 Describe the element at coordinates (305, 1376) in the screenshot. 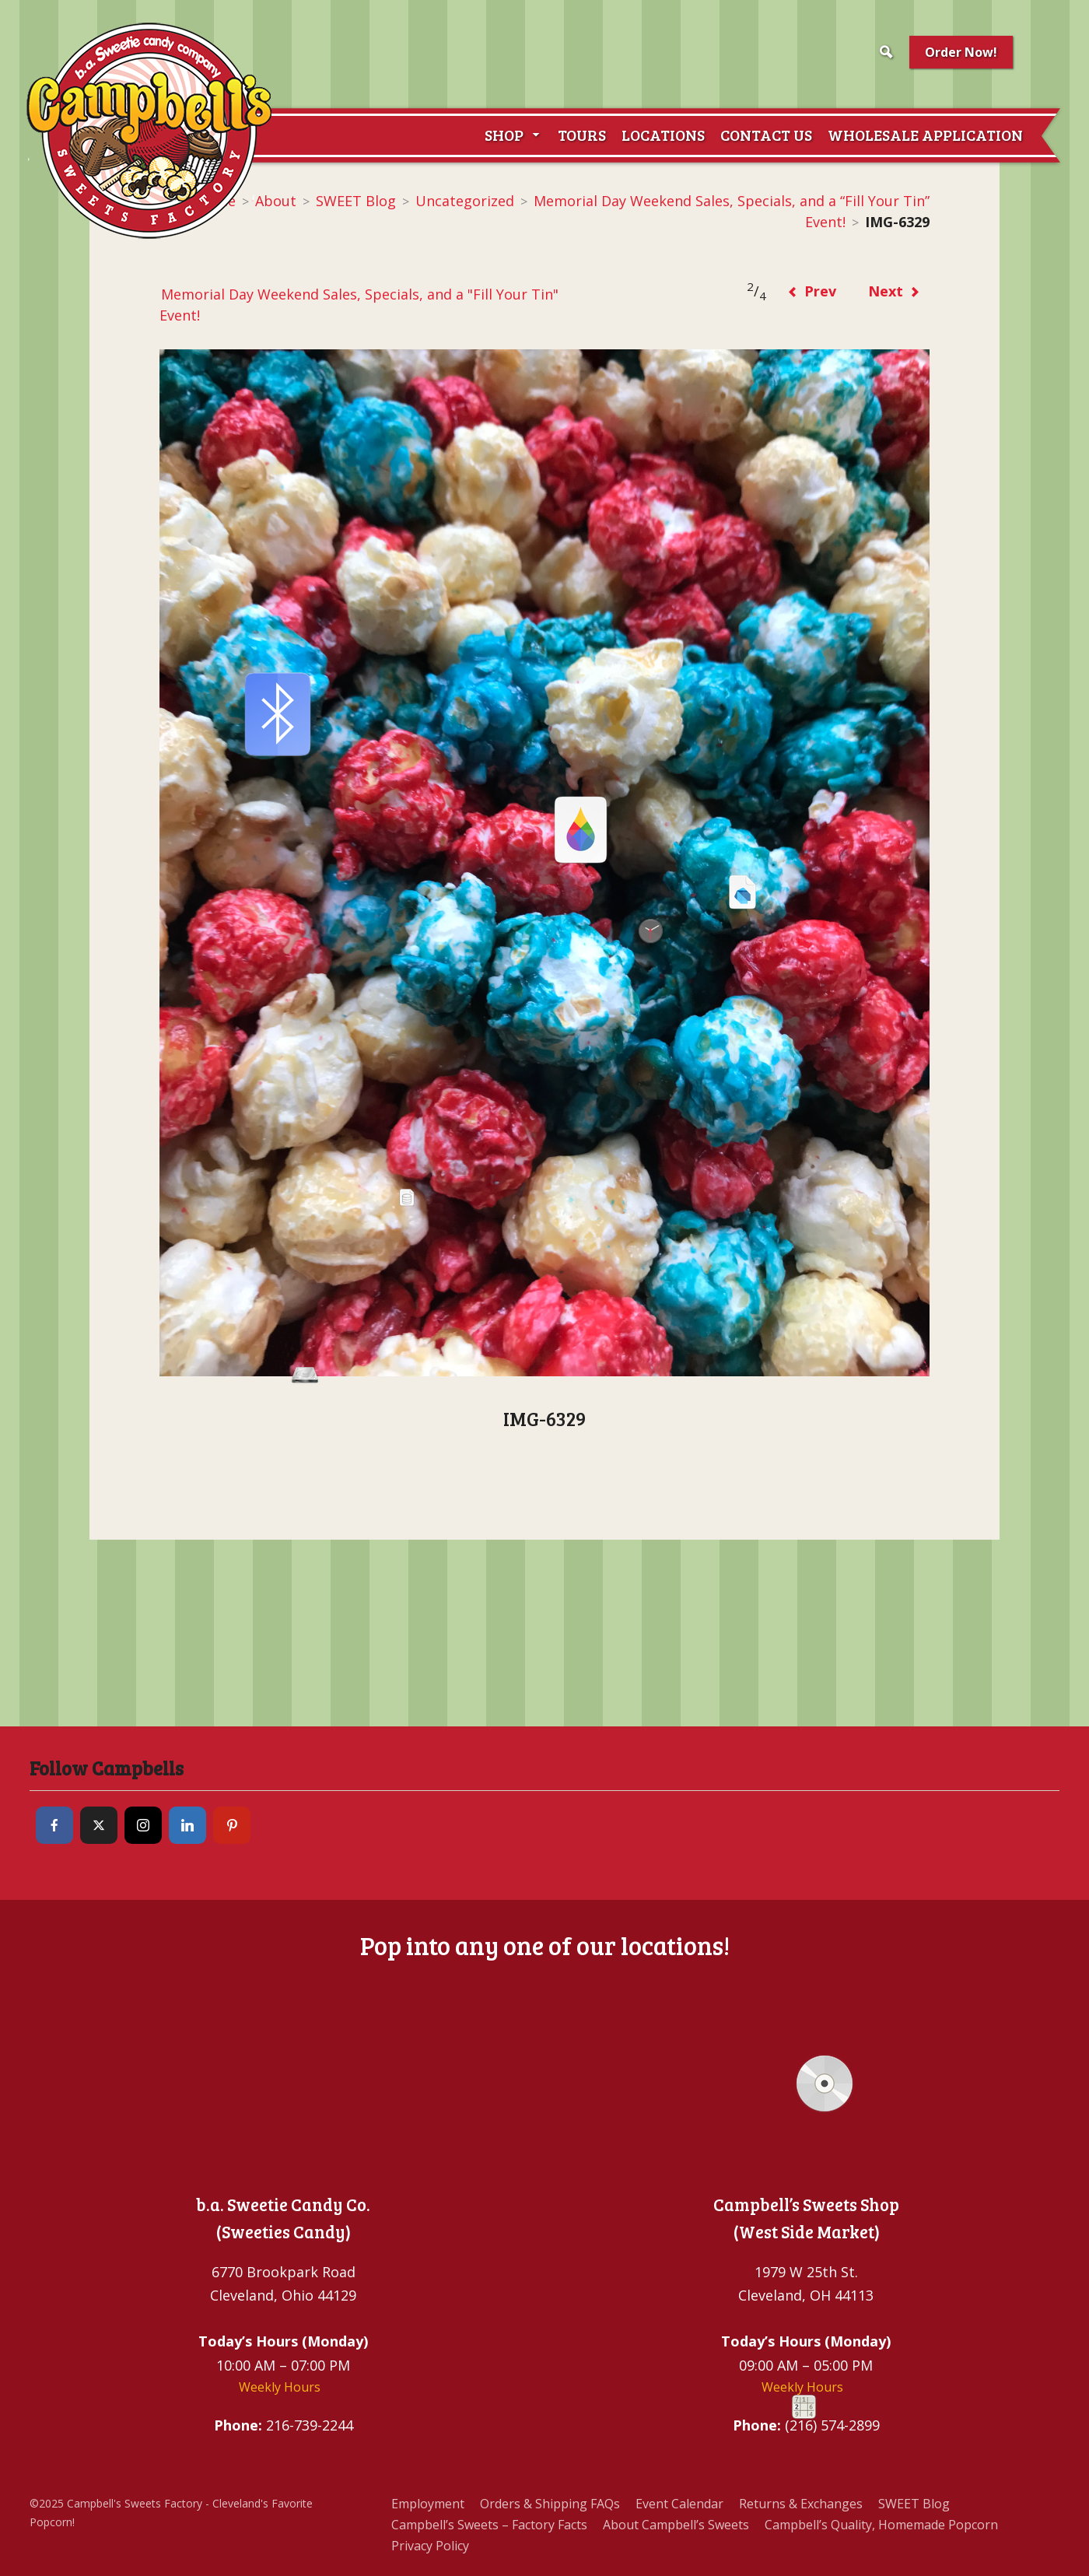

I see `access hard drive storage settings` at that location.